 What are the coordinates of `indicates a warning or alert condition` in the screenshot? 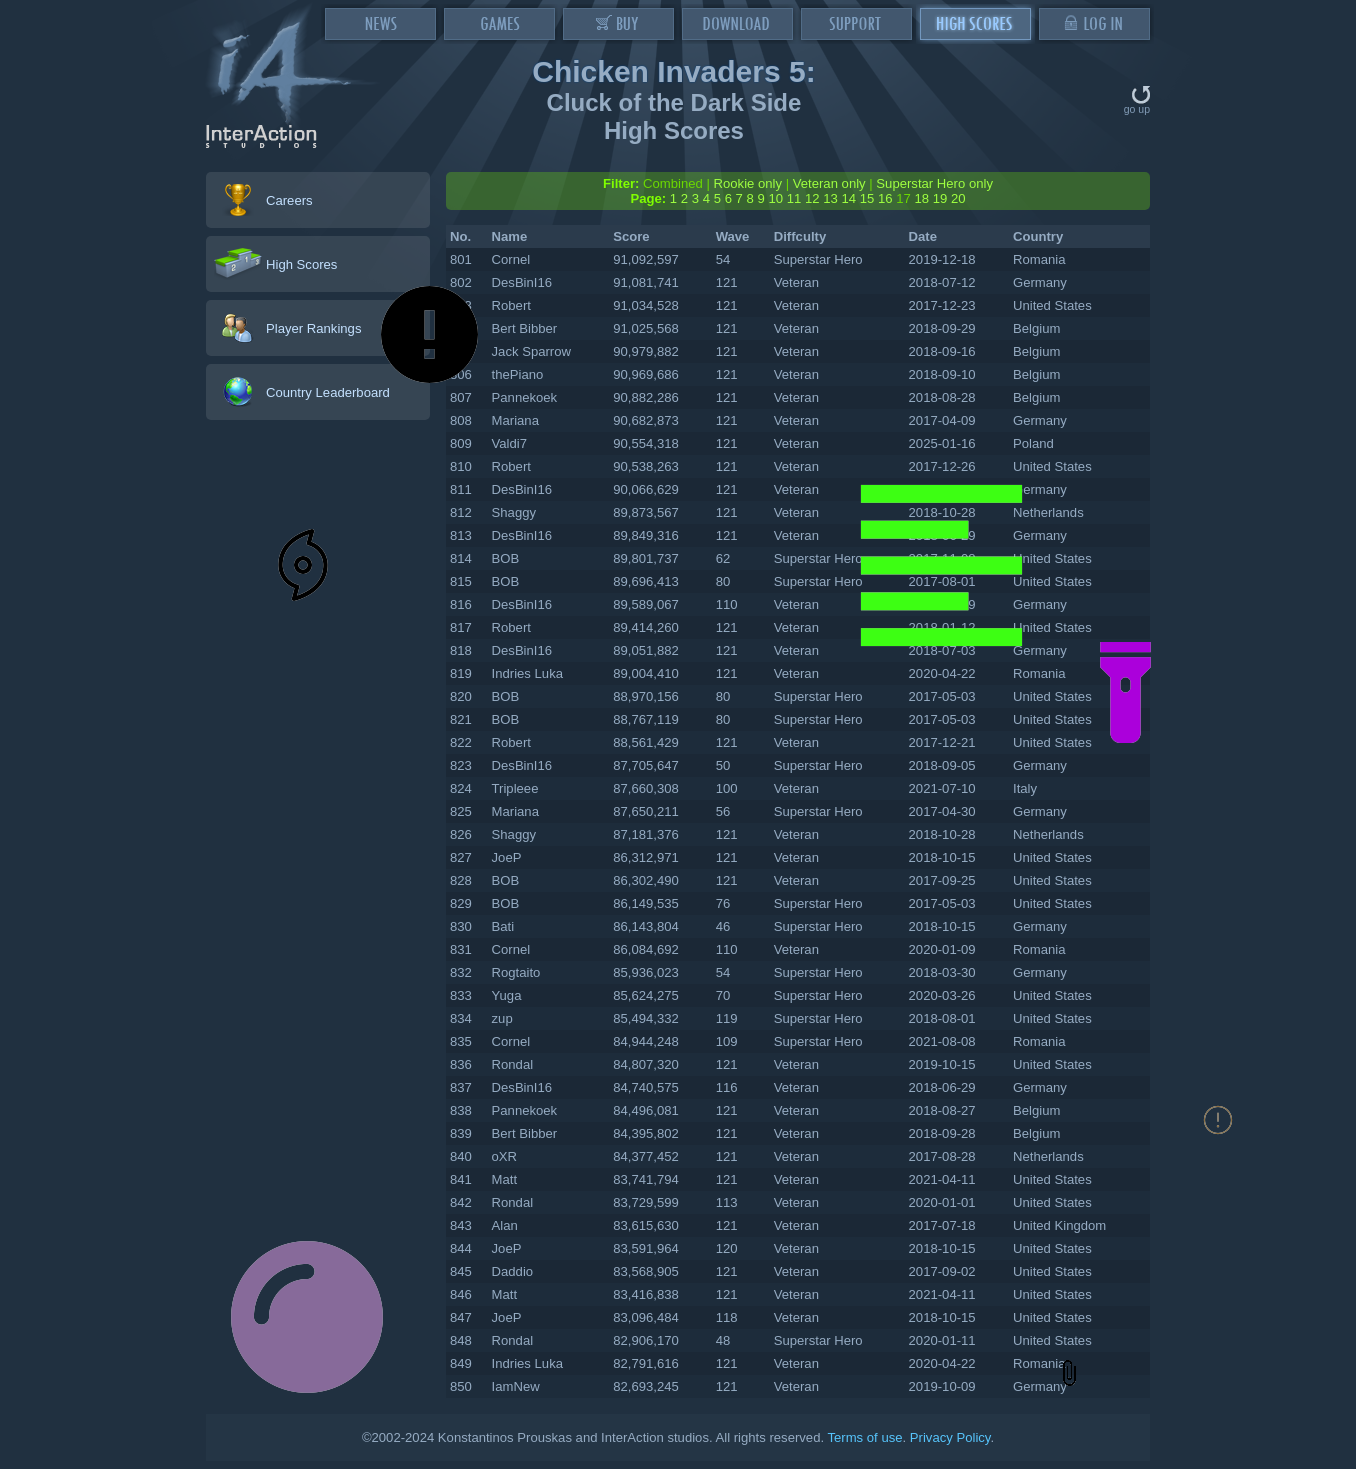 It's located at (1218, 1120).